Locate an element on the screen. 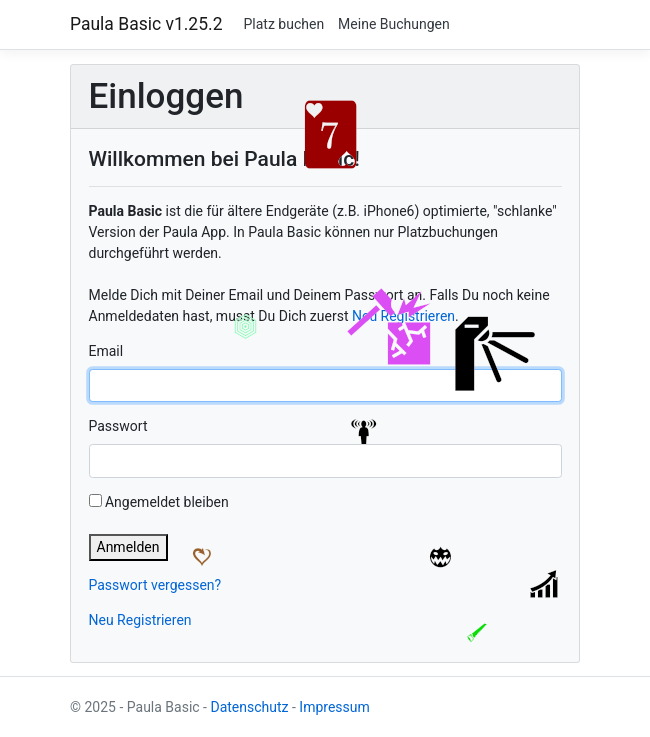  seven of hearts playing card is located at coordinates (330, 134).